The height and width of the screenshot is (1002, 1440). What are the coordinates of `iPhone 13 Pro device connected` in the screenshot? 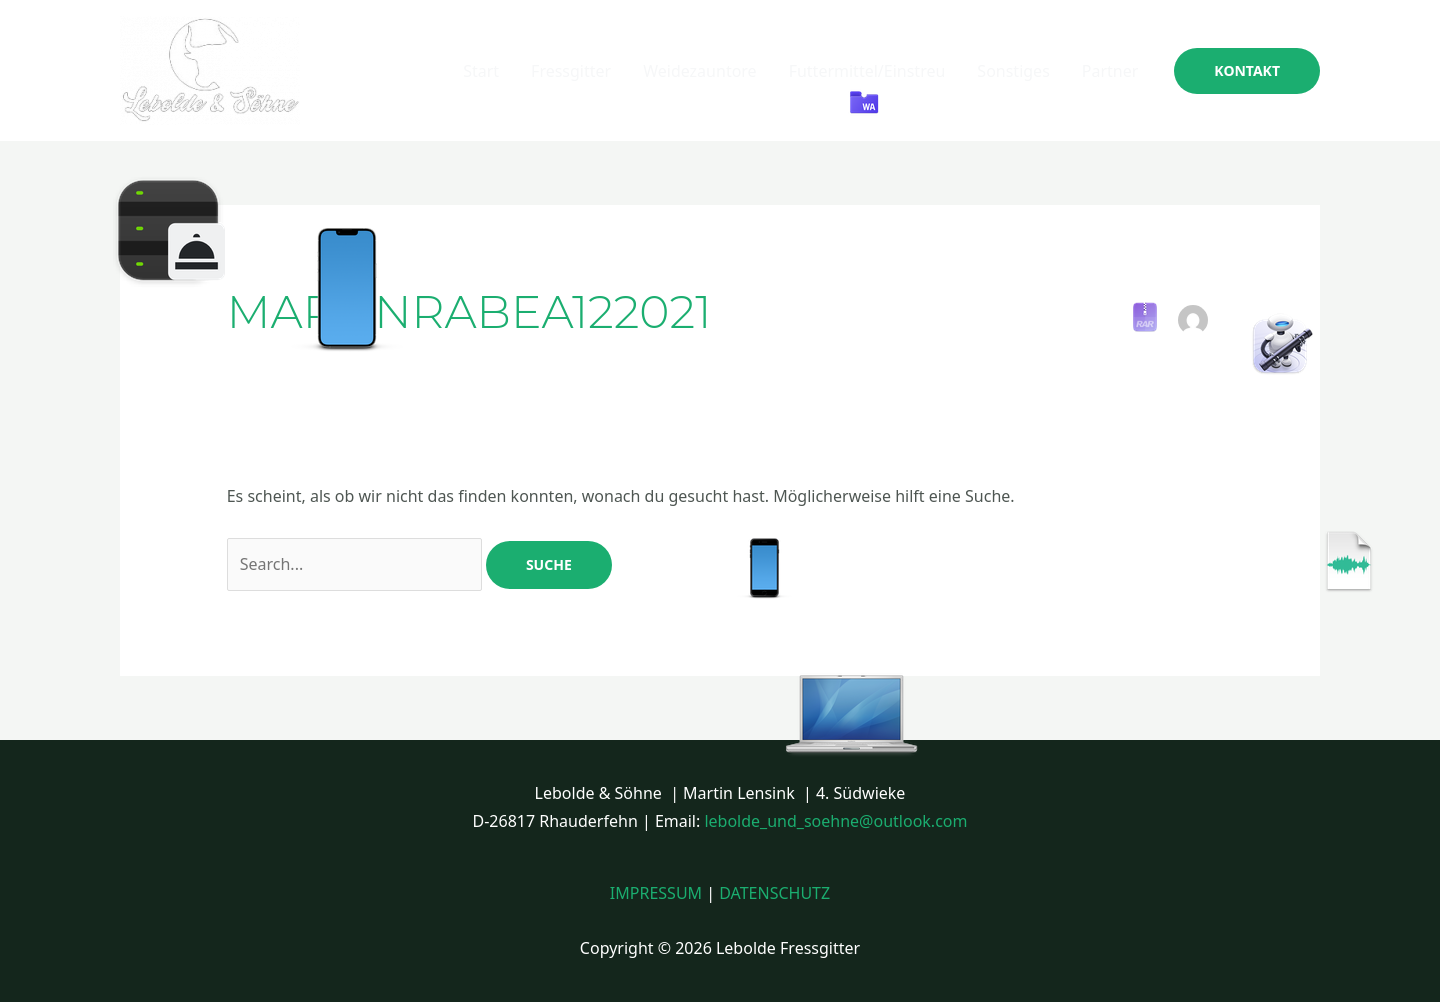 It's located at (347, 290).